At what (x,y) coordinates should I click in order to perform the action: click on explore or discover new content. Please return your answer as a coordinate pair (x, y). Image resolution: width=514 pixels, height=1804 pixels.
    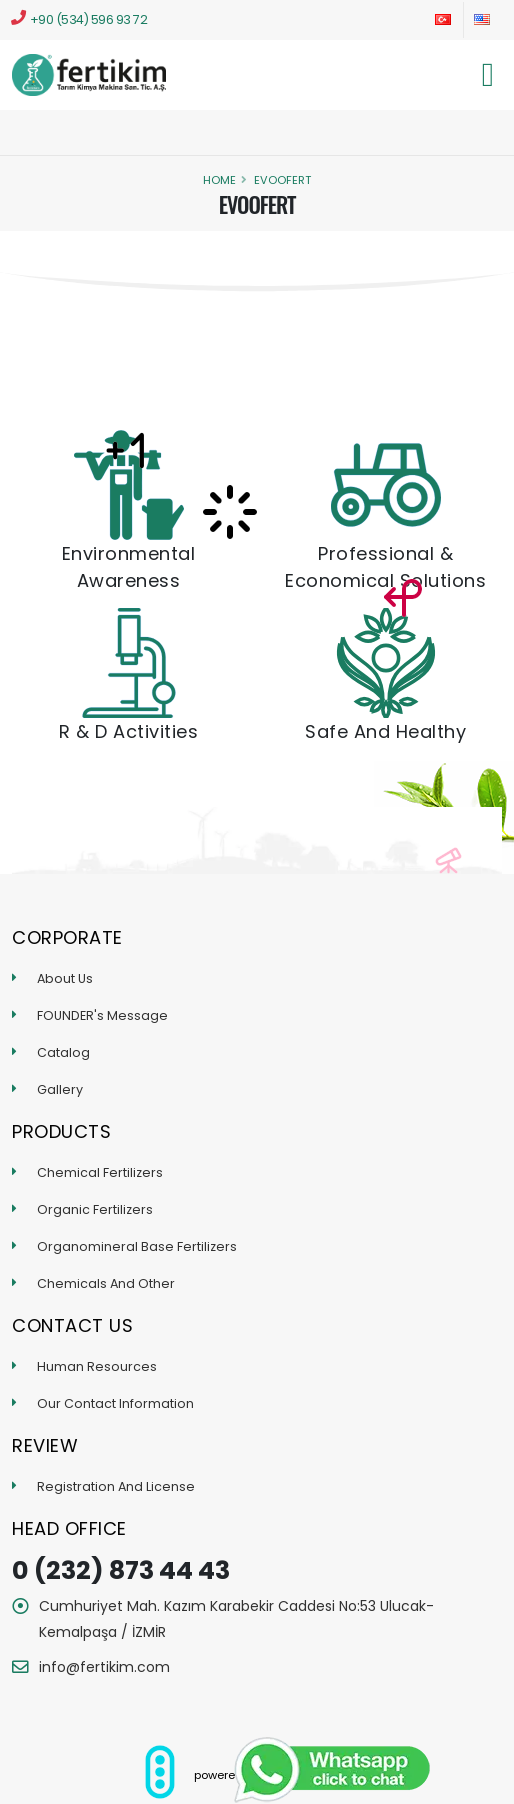
    Looking at the image, I should click on (448, 860).